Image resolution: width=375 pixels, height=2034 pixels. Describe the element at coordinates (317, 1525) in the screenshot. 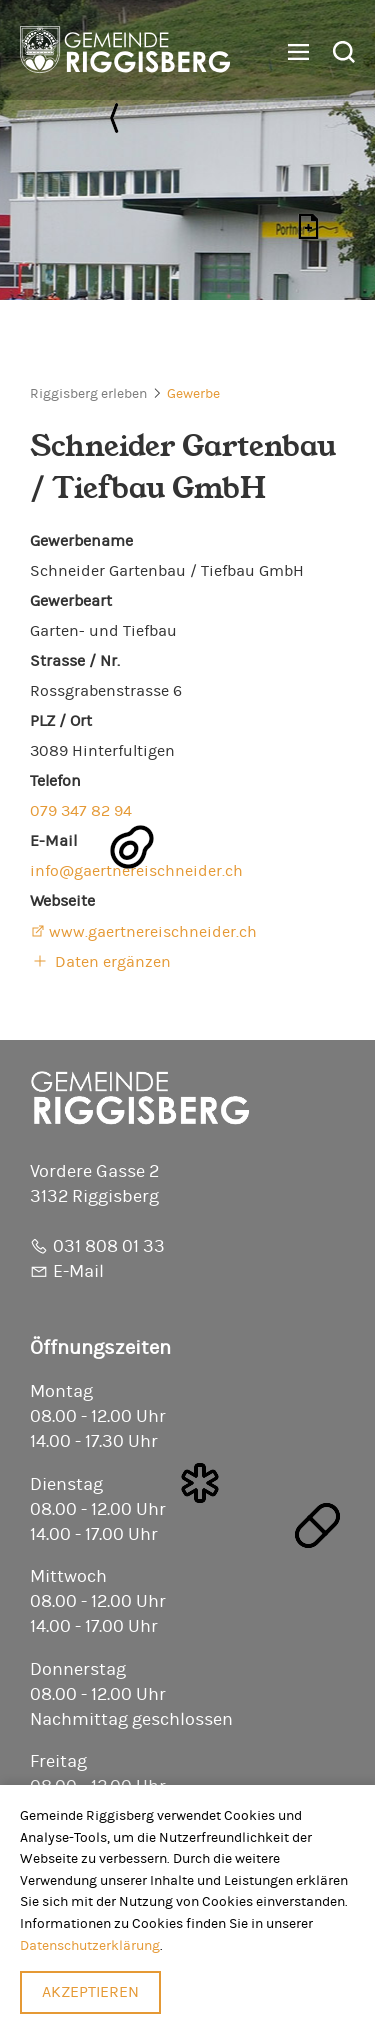

I see `access medication reminders or health settings` at that location.